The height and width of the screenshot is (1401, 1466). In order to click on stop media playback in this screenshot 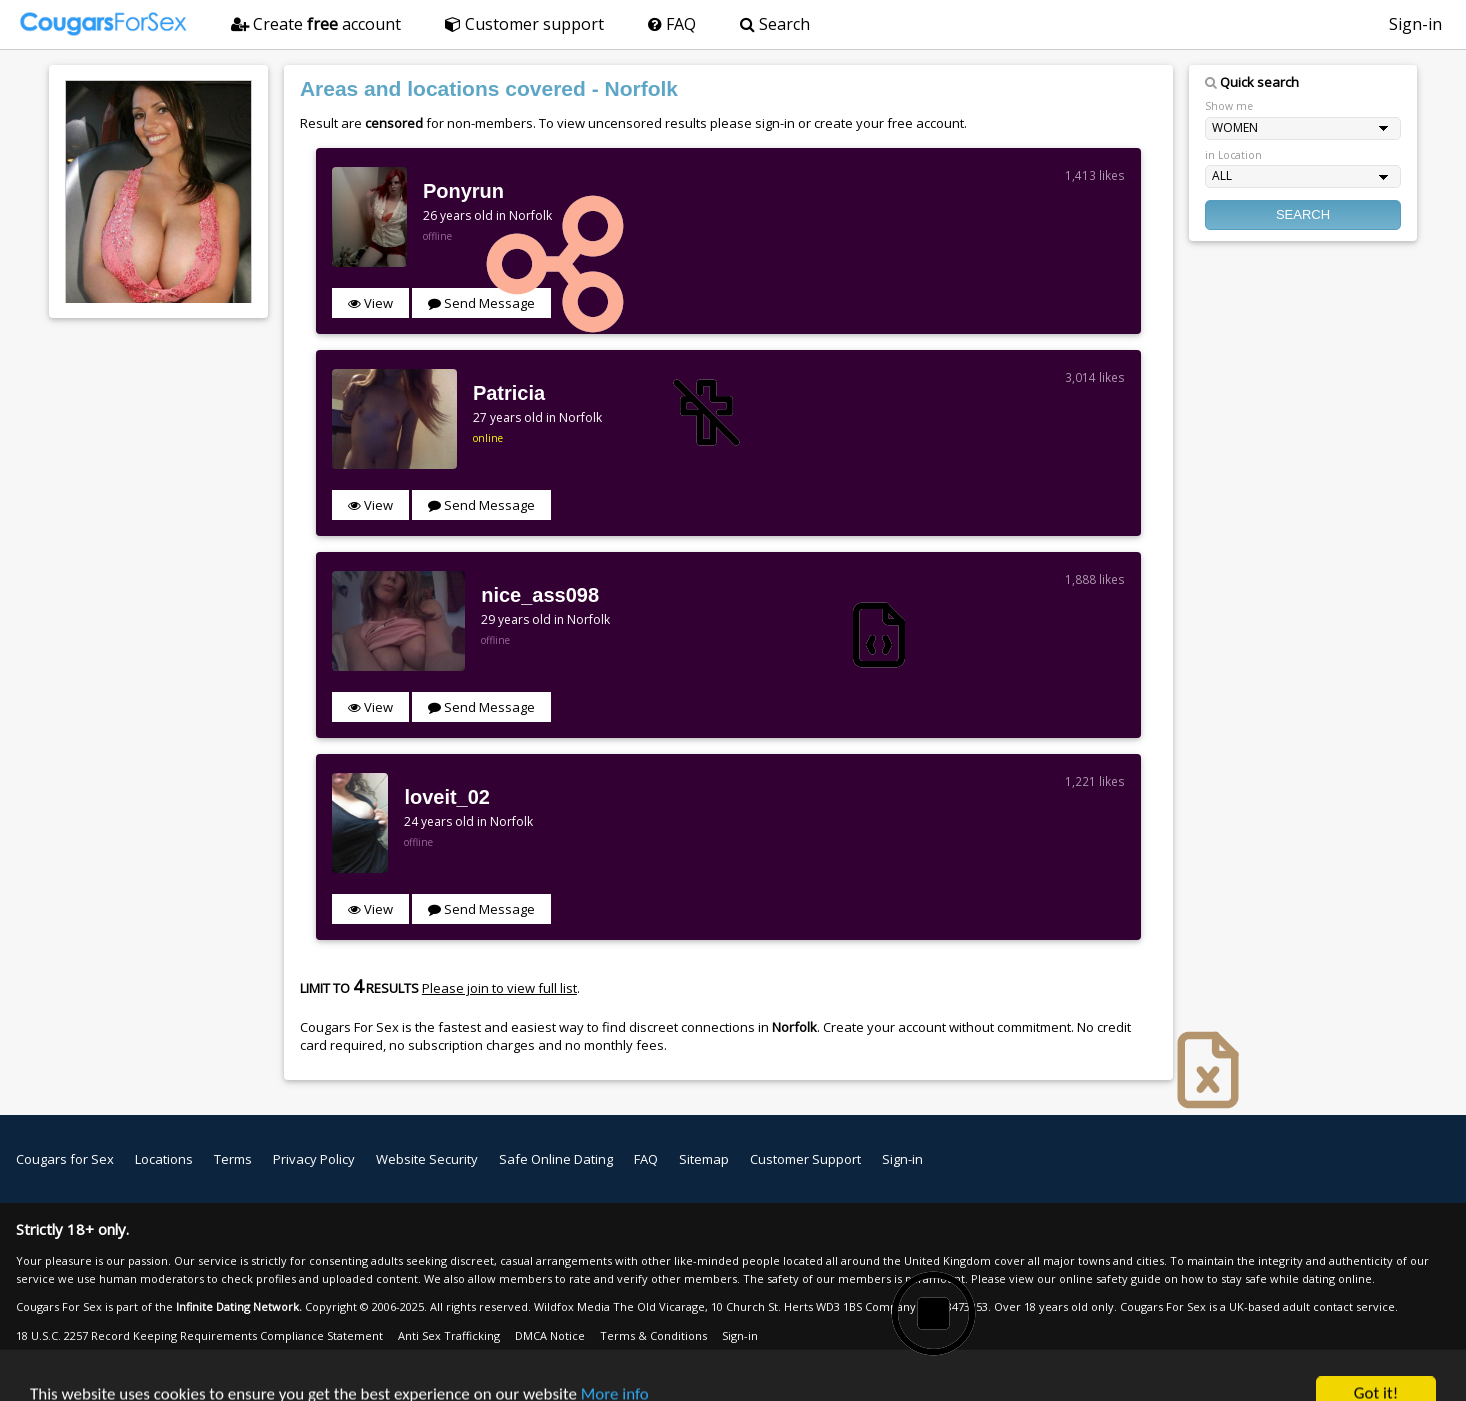, I will do `click(933, 1313)`.